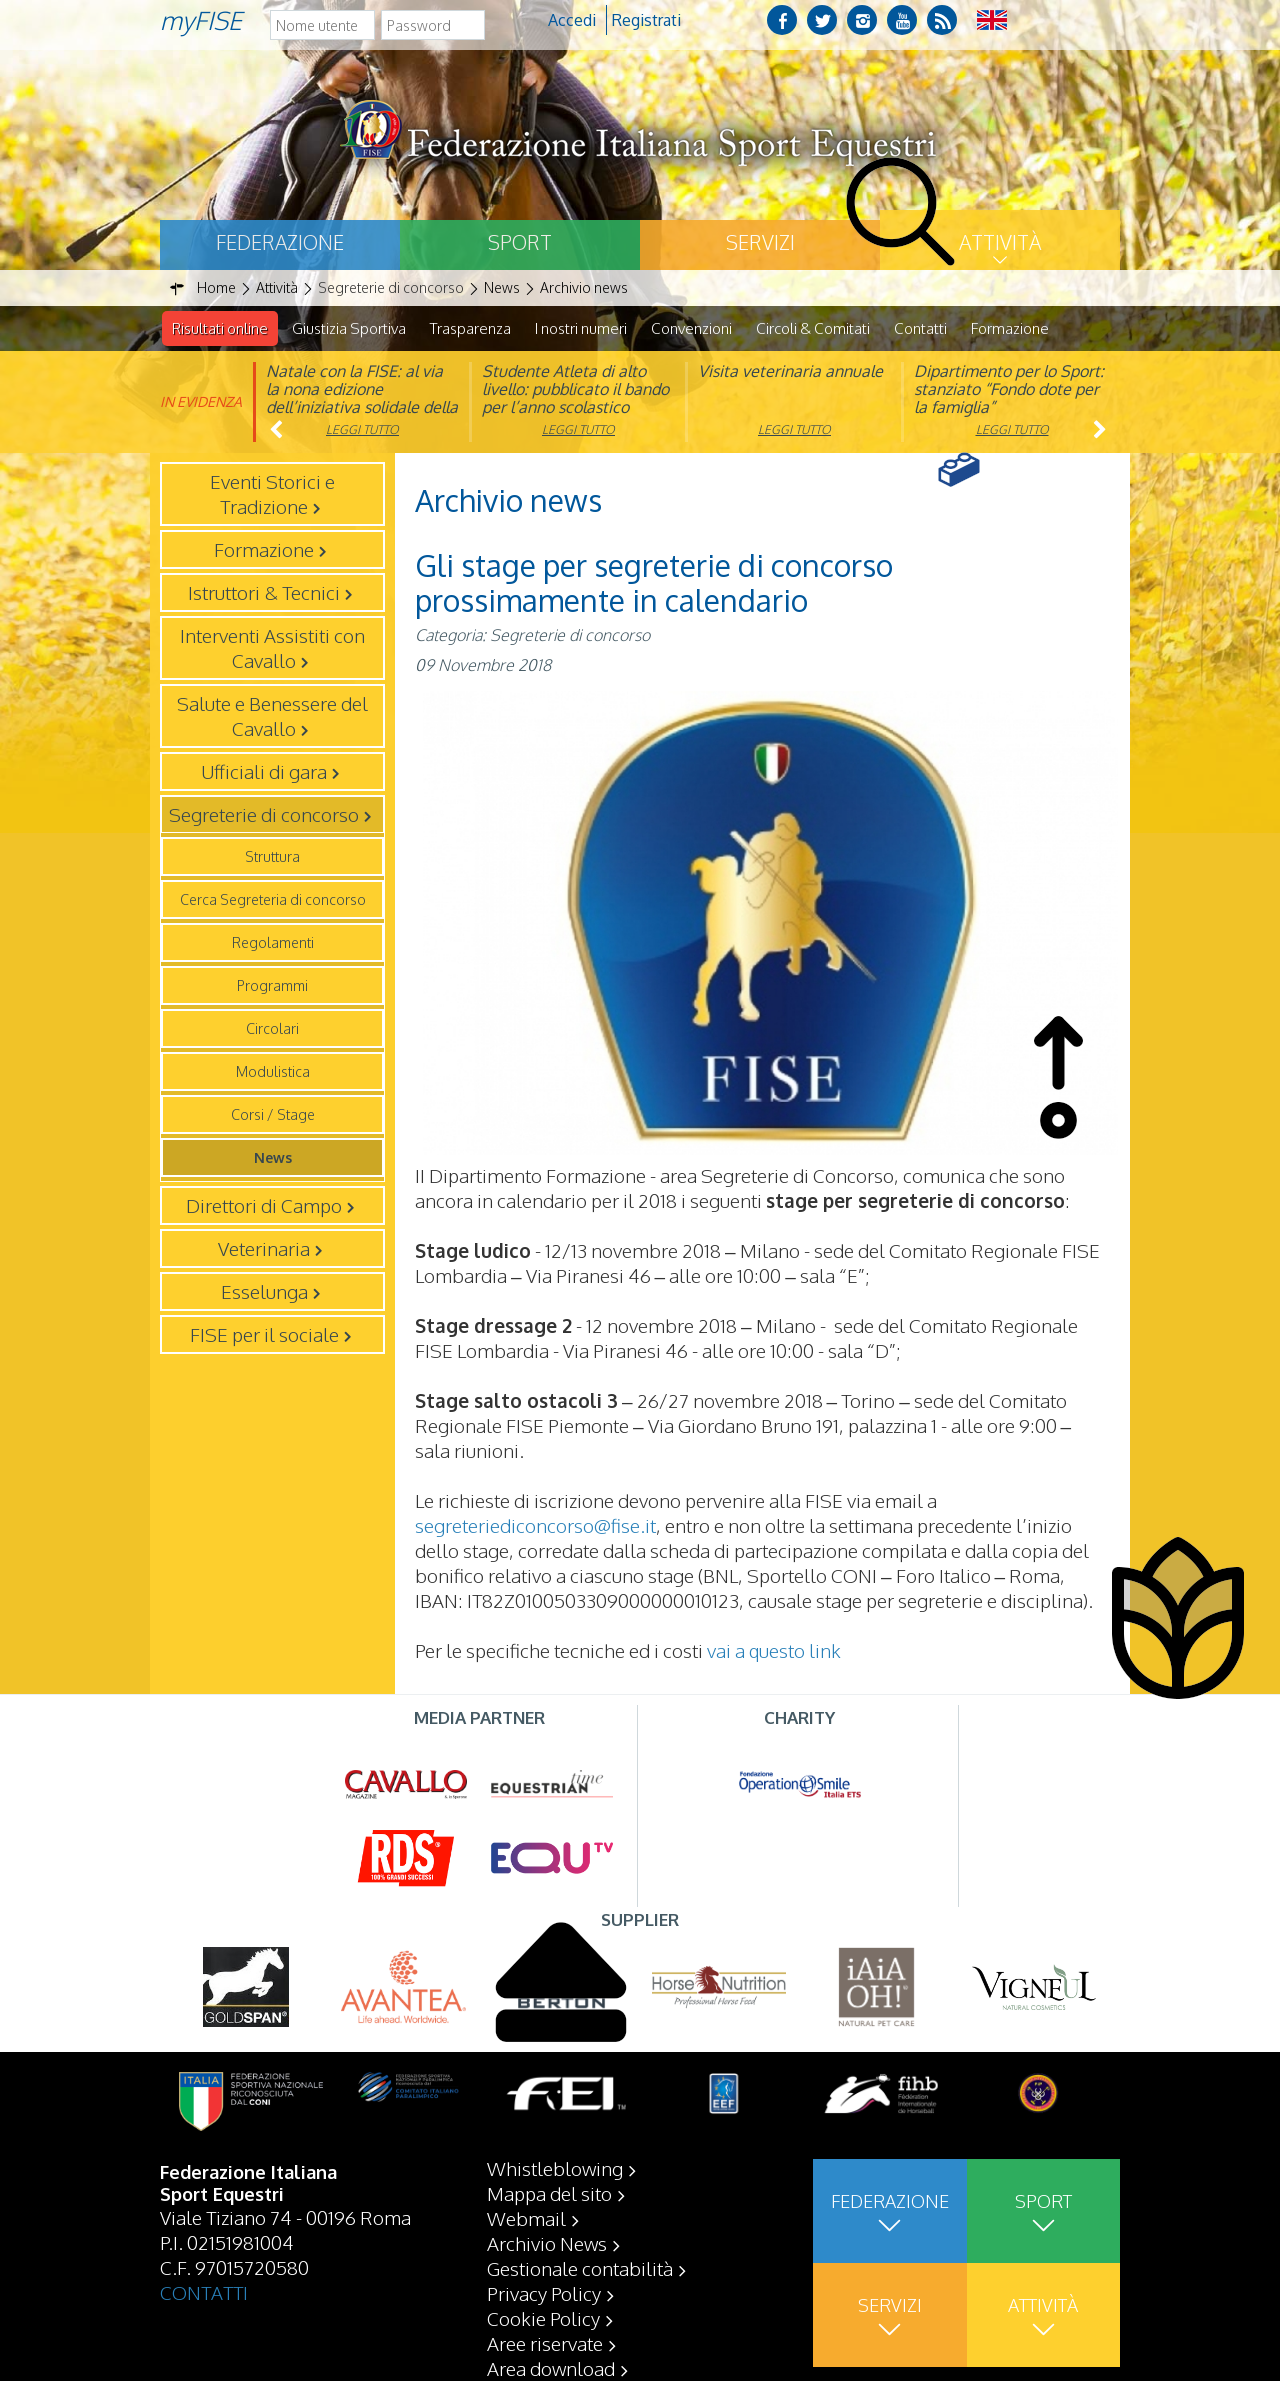 This screenshot has width=1280, height=2381. Describe the element at coordinates (959, 469) in the screenshot. I see `access building or construction features` at that location.